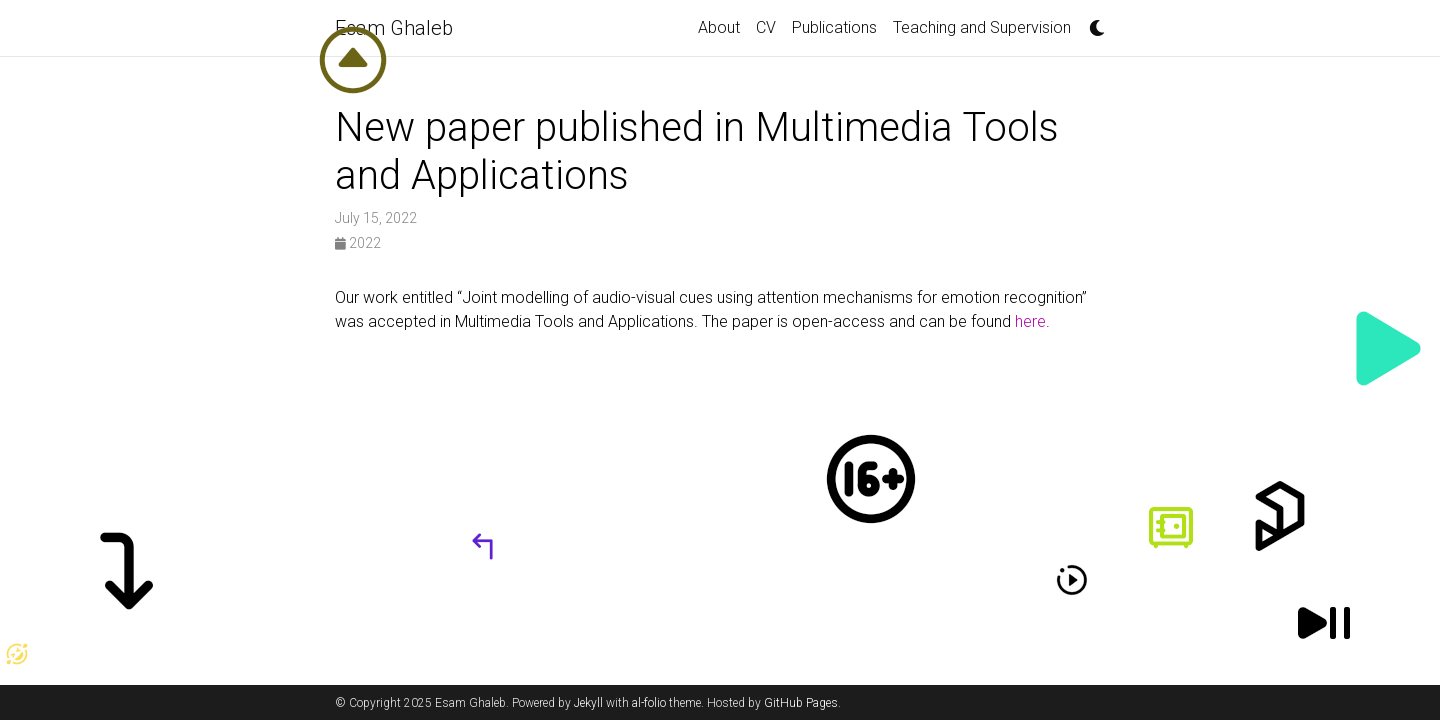  Describe the element at coordinates (129, 571) in the screenshot. I see `move item down one level` at that location.